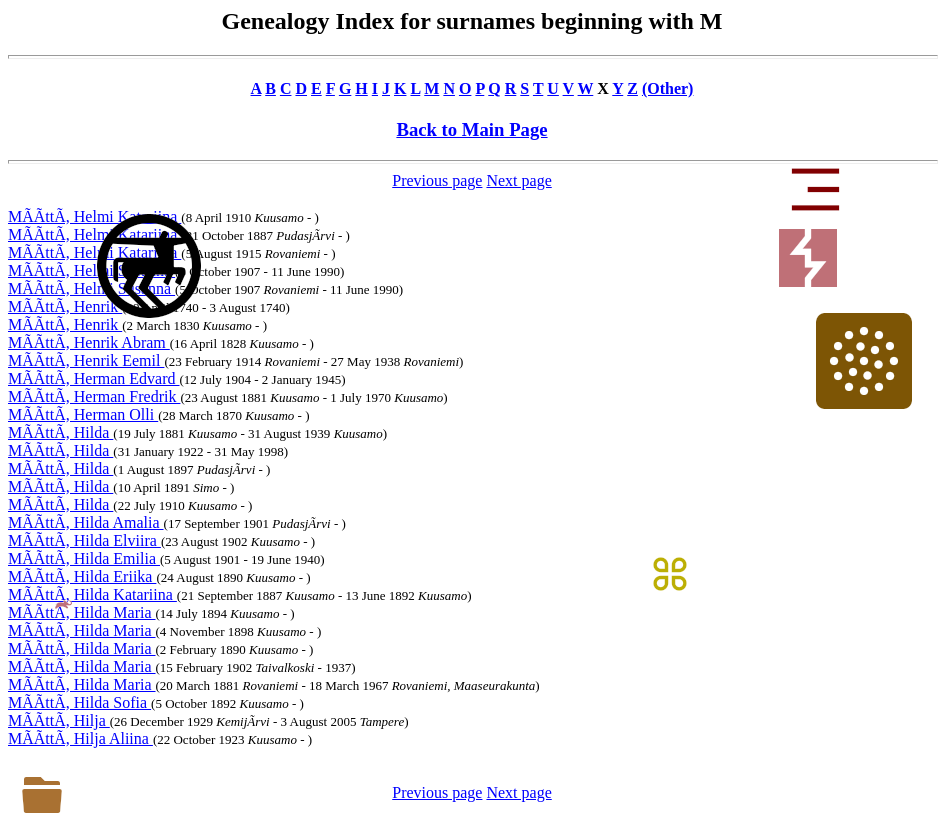 Image resolution: width=944 pixels, height=828 pixels. Describe the element at coordinates (815, 189) in the screenshot. I see `open navigation menu` at that location.